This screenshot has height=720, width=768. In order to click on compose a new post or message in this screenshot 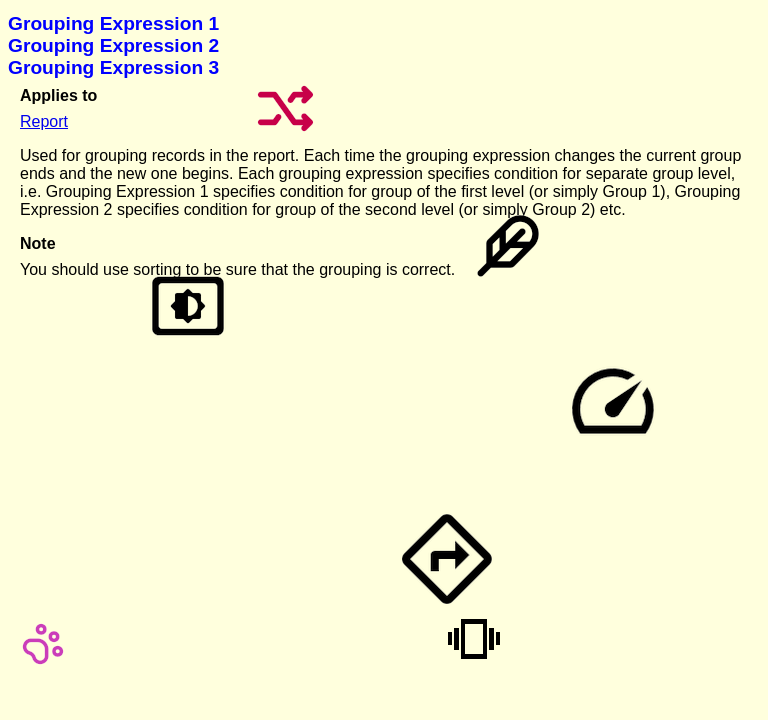, I will do `click(507, 247)`.